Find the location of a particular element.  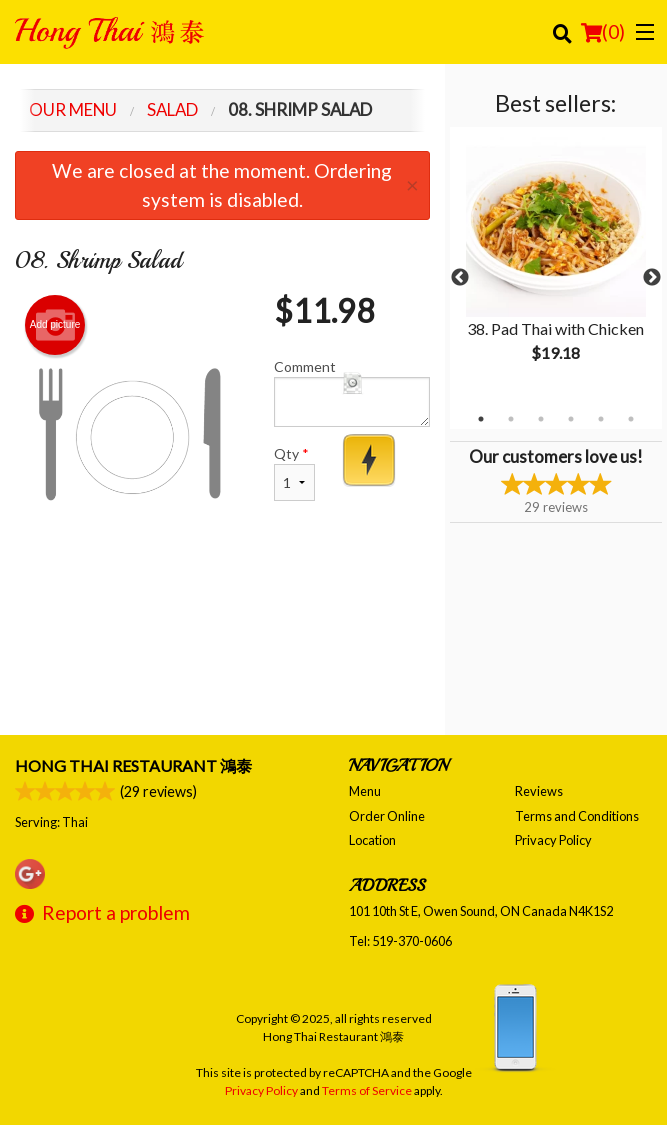

open power management settings is located at coordinates (369, 460).